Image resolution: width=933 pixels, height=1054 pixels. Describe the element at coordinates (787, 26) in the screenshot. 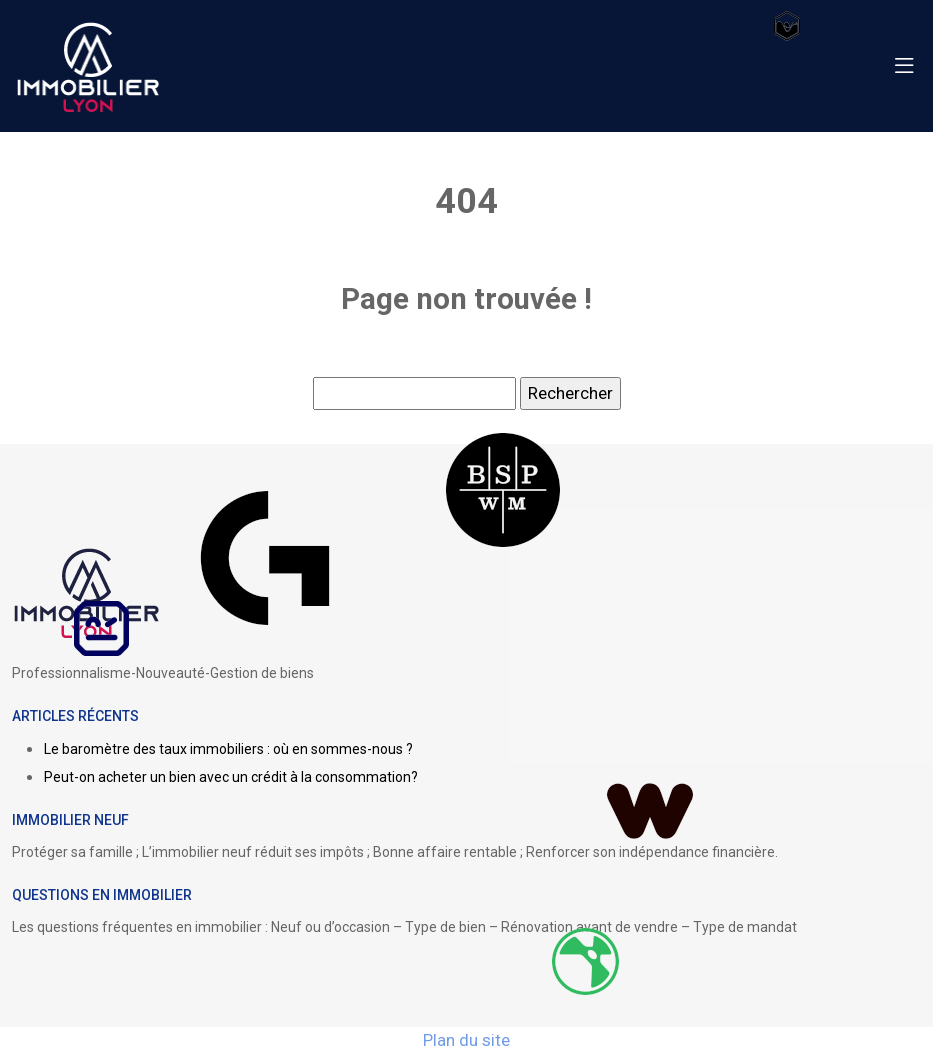

I see `chart.js library logo` at that location.